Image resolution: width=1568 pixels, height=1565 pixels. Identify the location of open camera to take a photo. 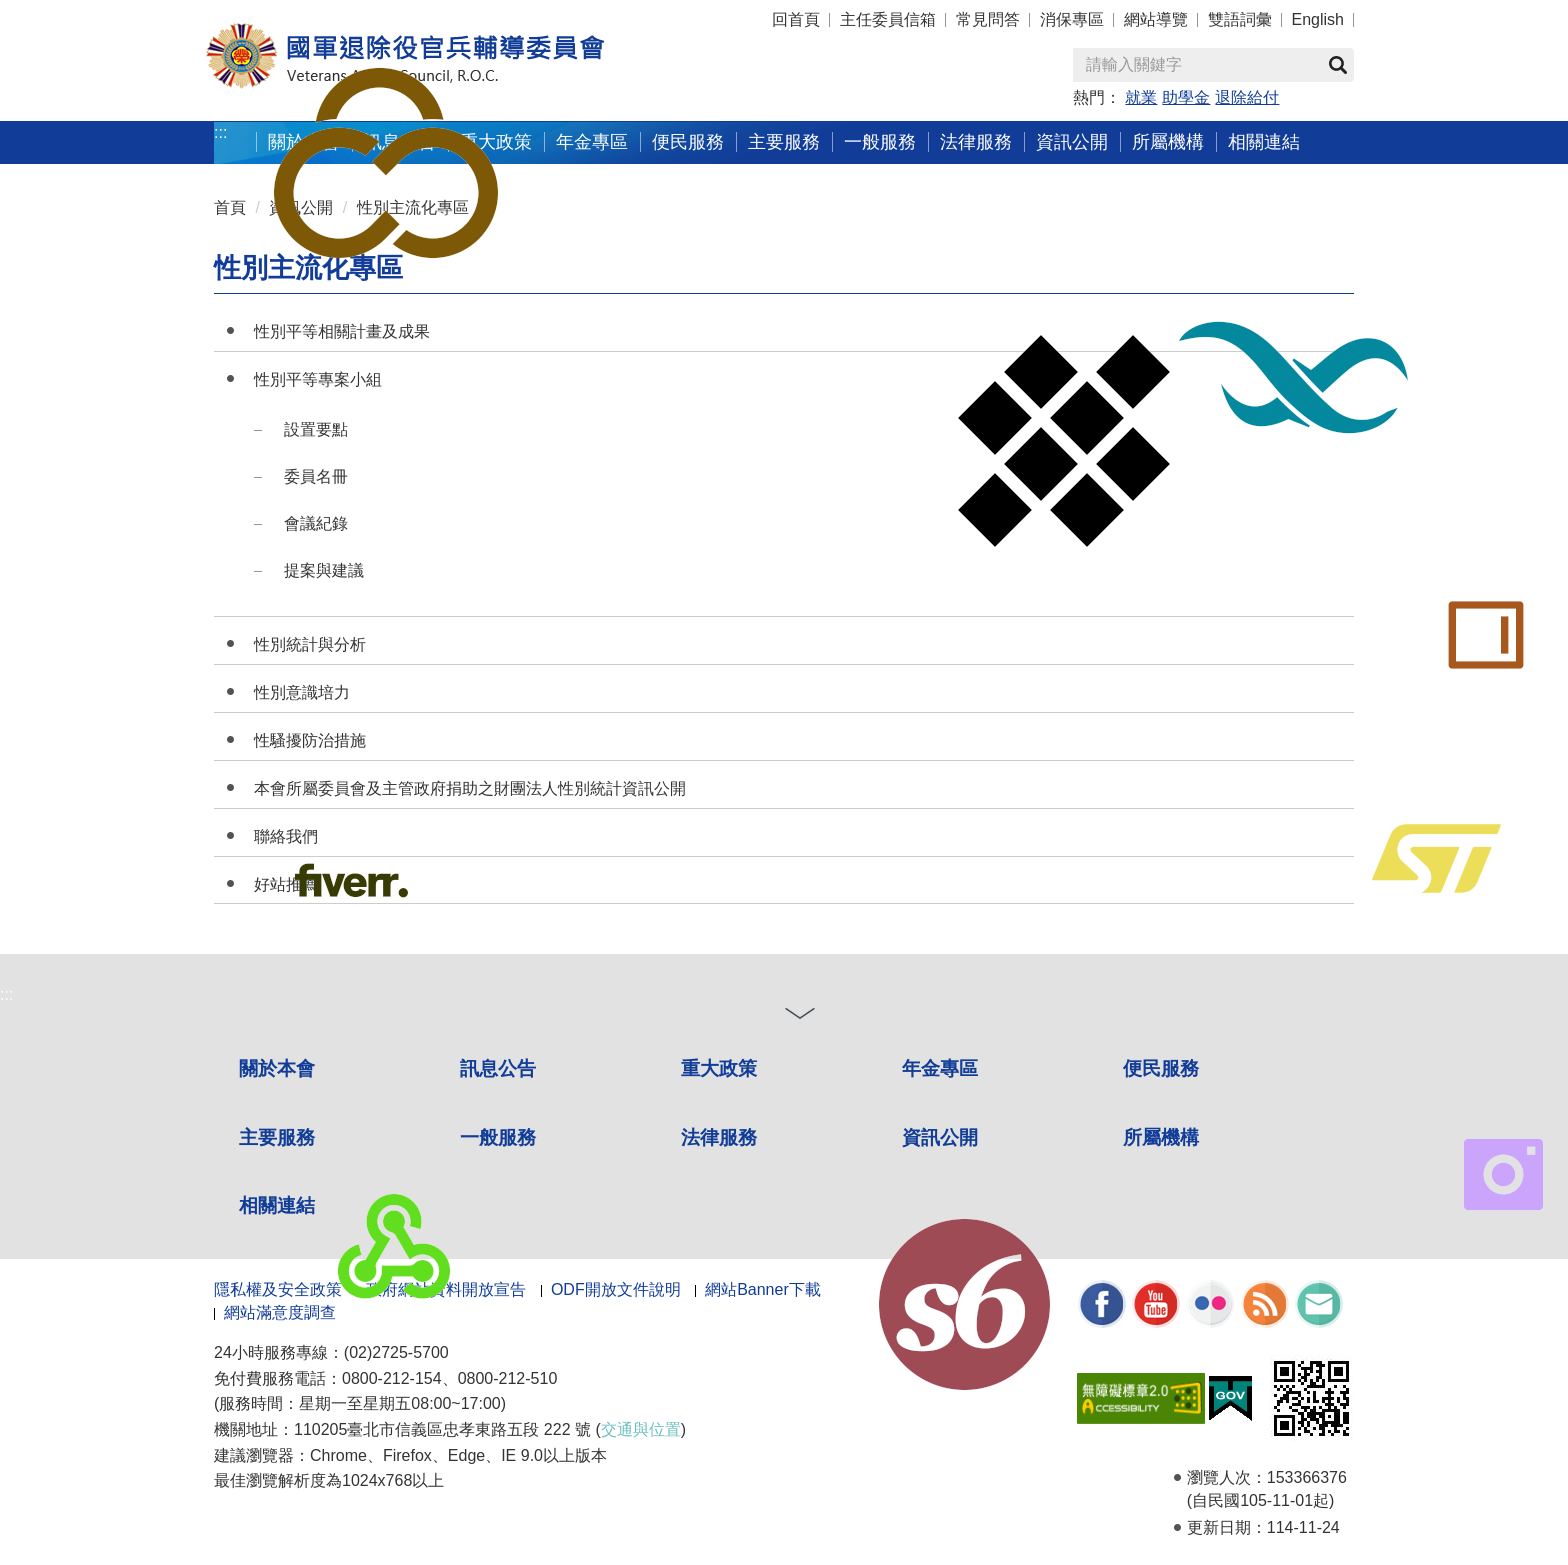
(1503, 1174).